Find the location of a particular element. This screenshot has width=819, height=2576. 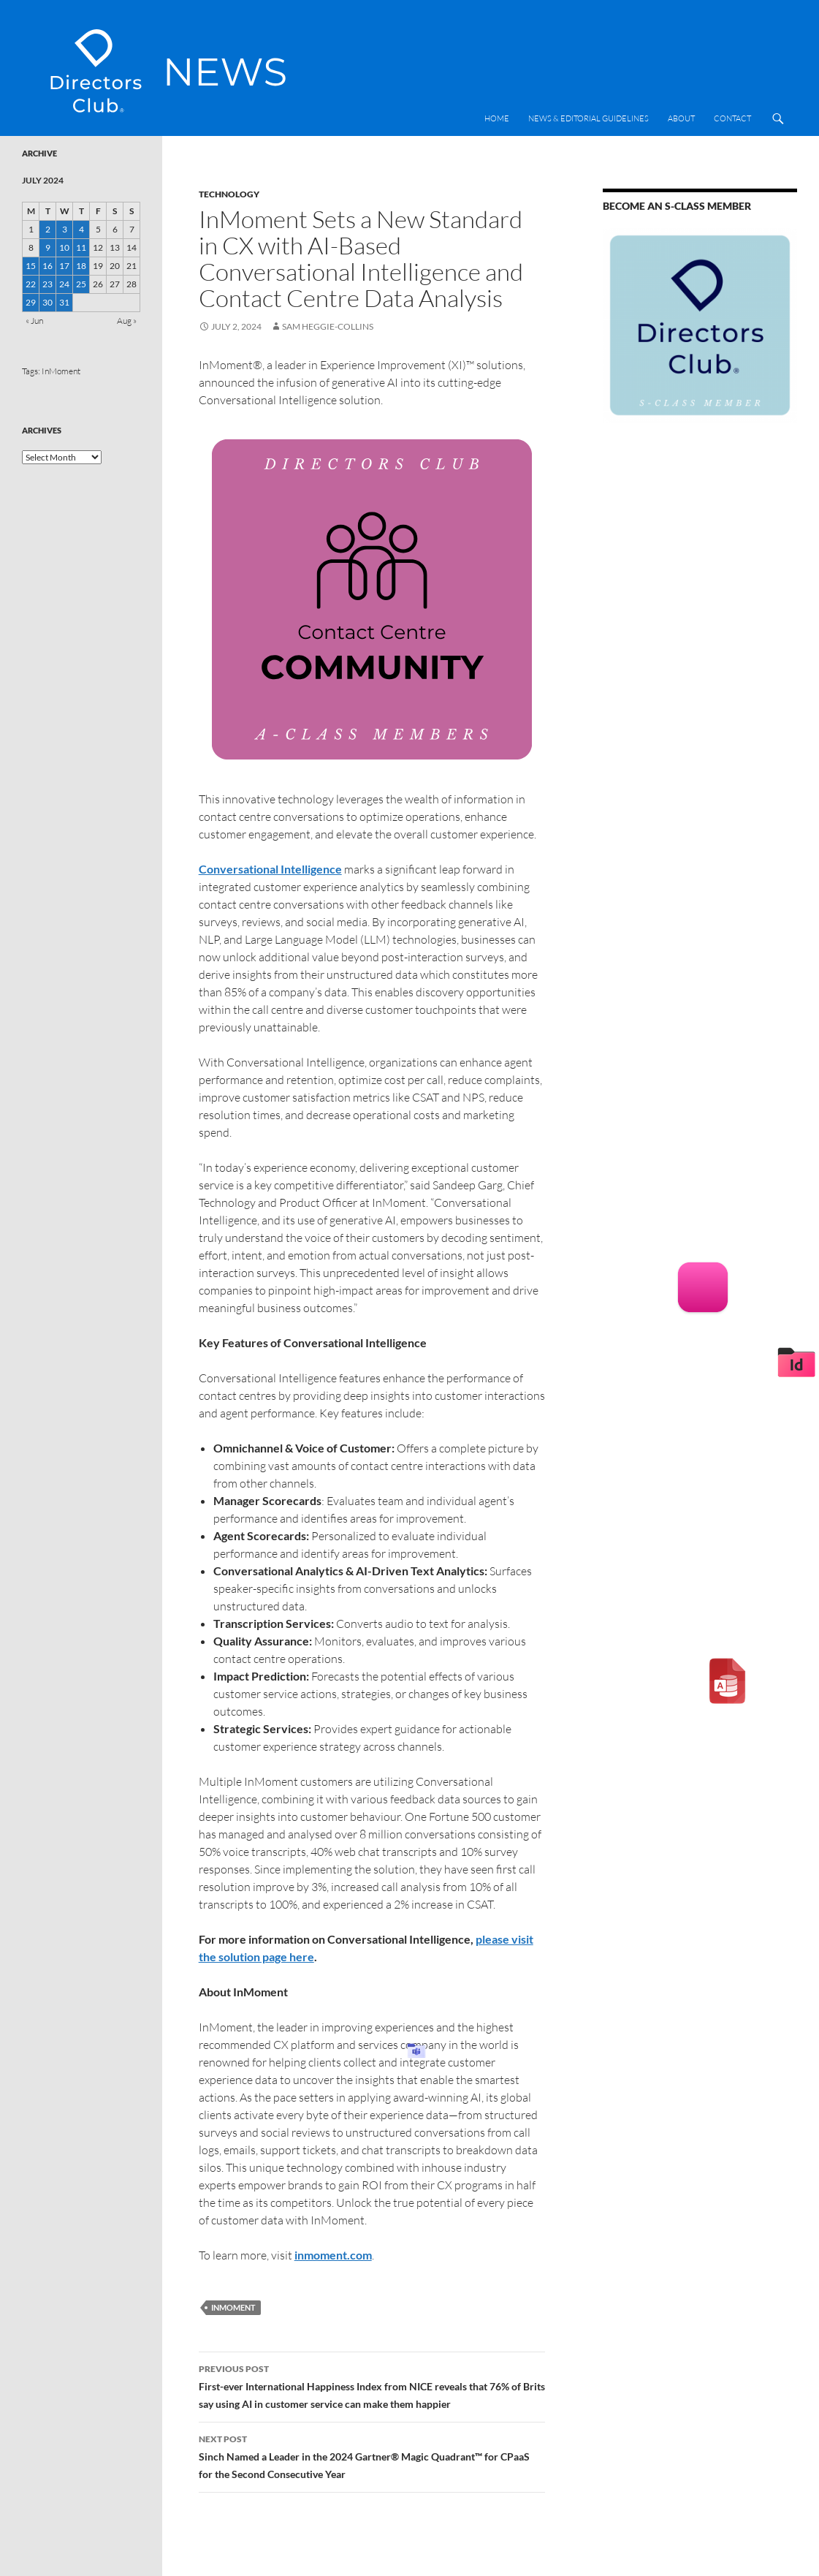

microsoft access database file is located at coordinates (727, 1681).